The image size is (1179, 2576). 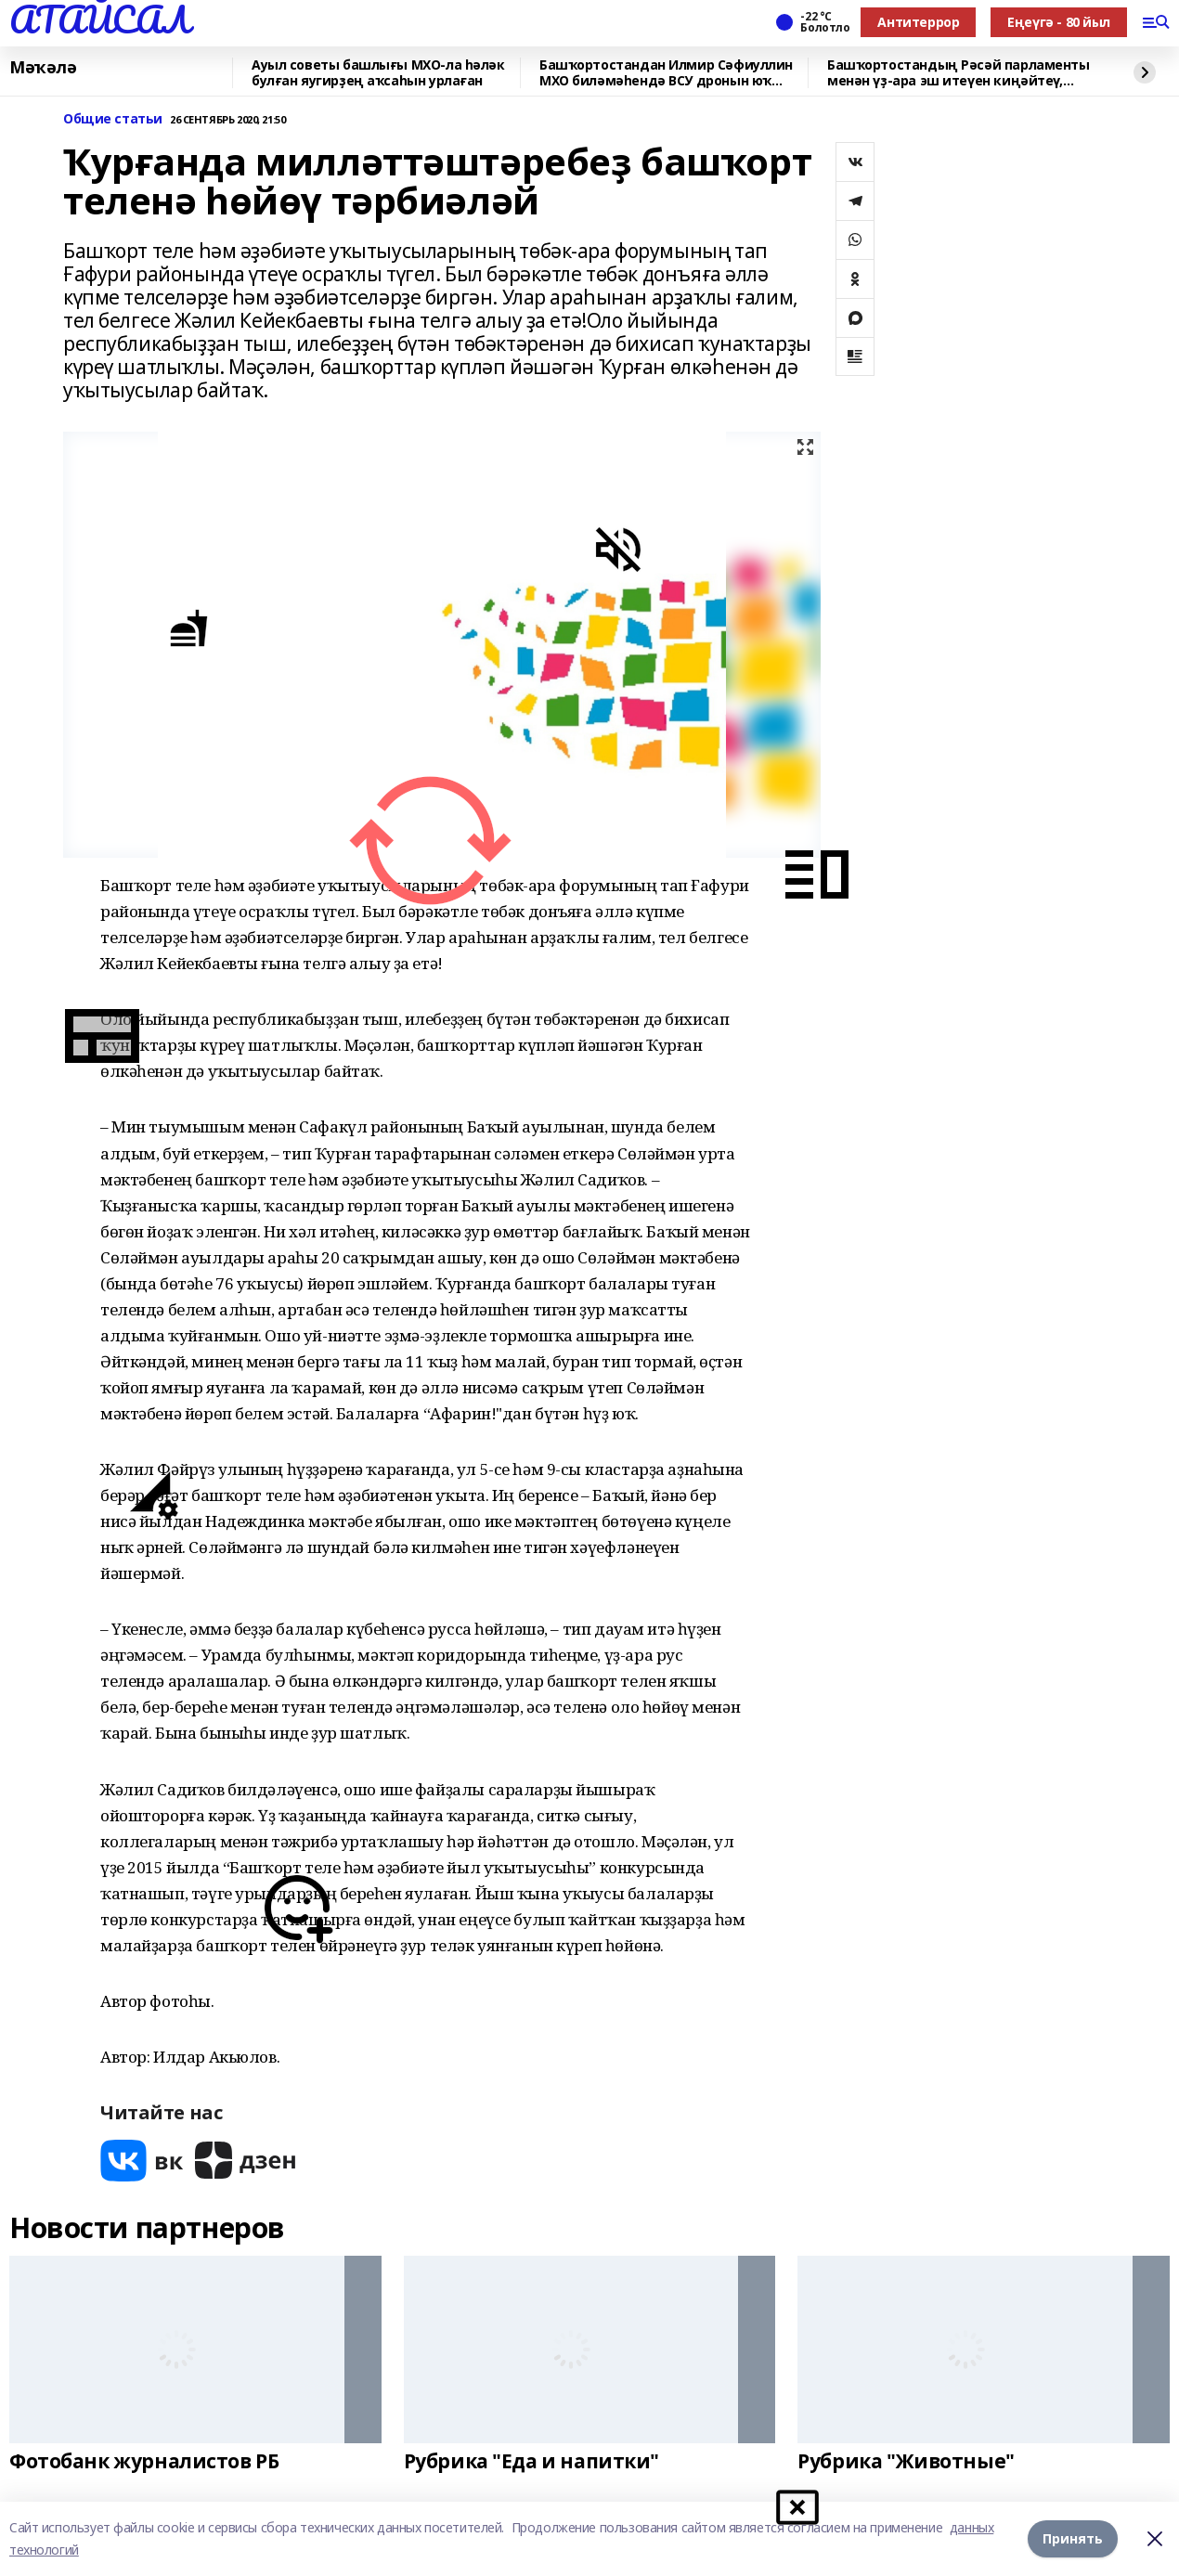 I want to click on sync data across devices, so click(x=430, y=840).